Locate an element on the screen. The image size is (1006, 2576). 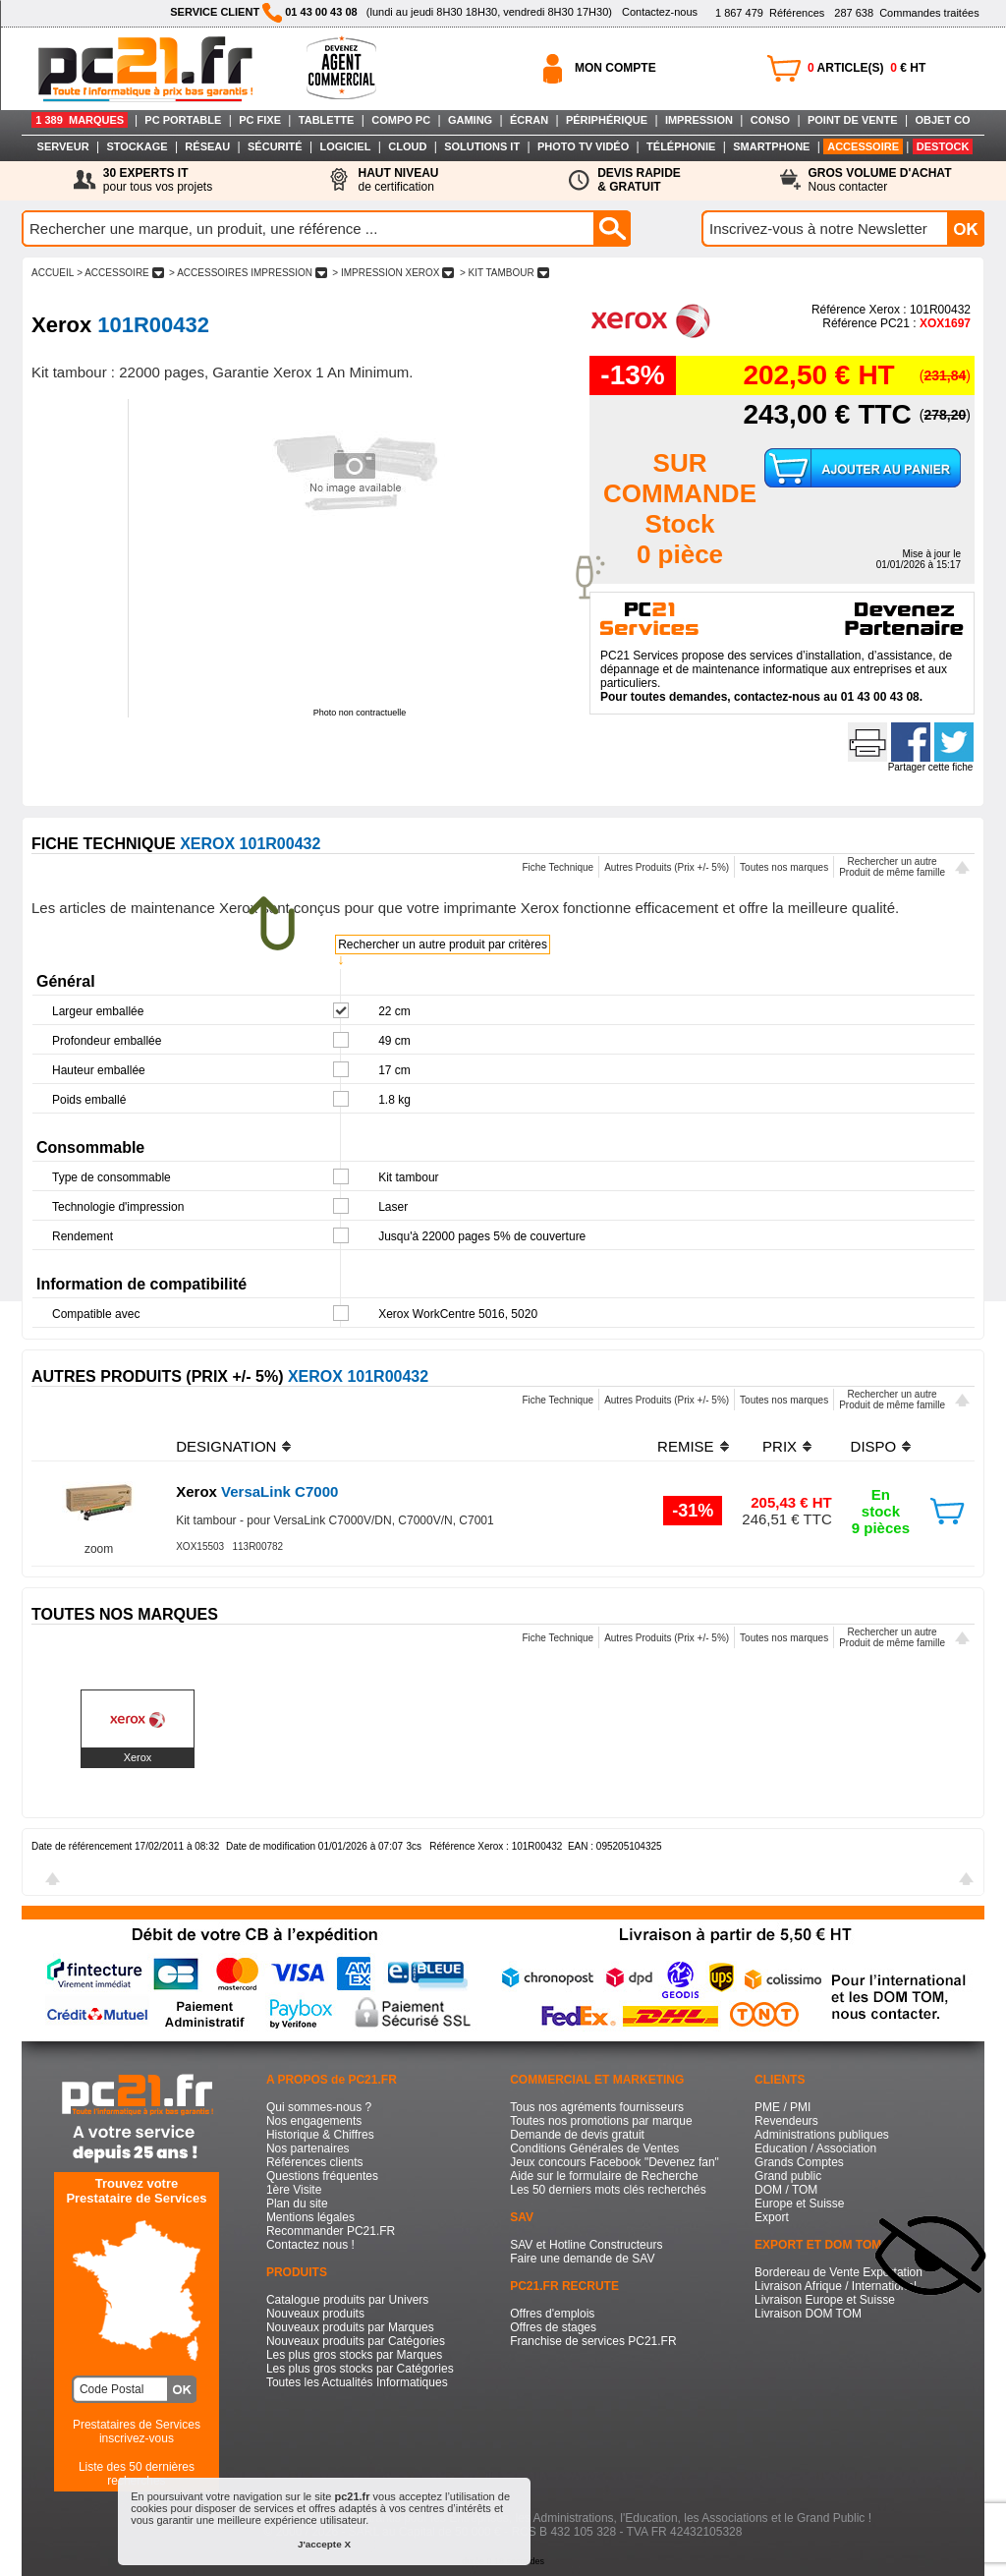
celebrate an achievement or milestone is located at coordinates (586, 577).